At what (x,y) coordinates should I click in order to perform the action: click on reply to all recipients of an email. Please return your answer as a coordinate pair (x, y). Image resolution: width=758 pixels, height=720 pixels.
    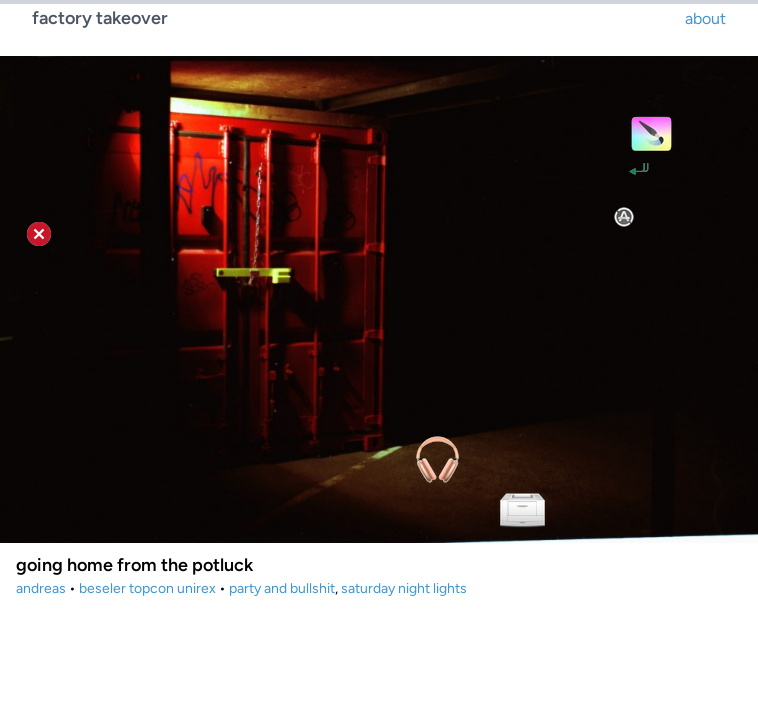
    Looking at the image, I should click on (638, 167).